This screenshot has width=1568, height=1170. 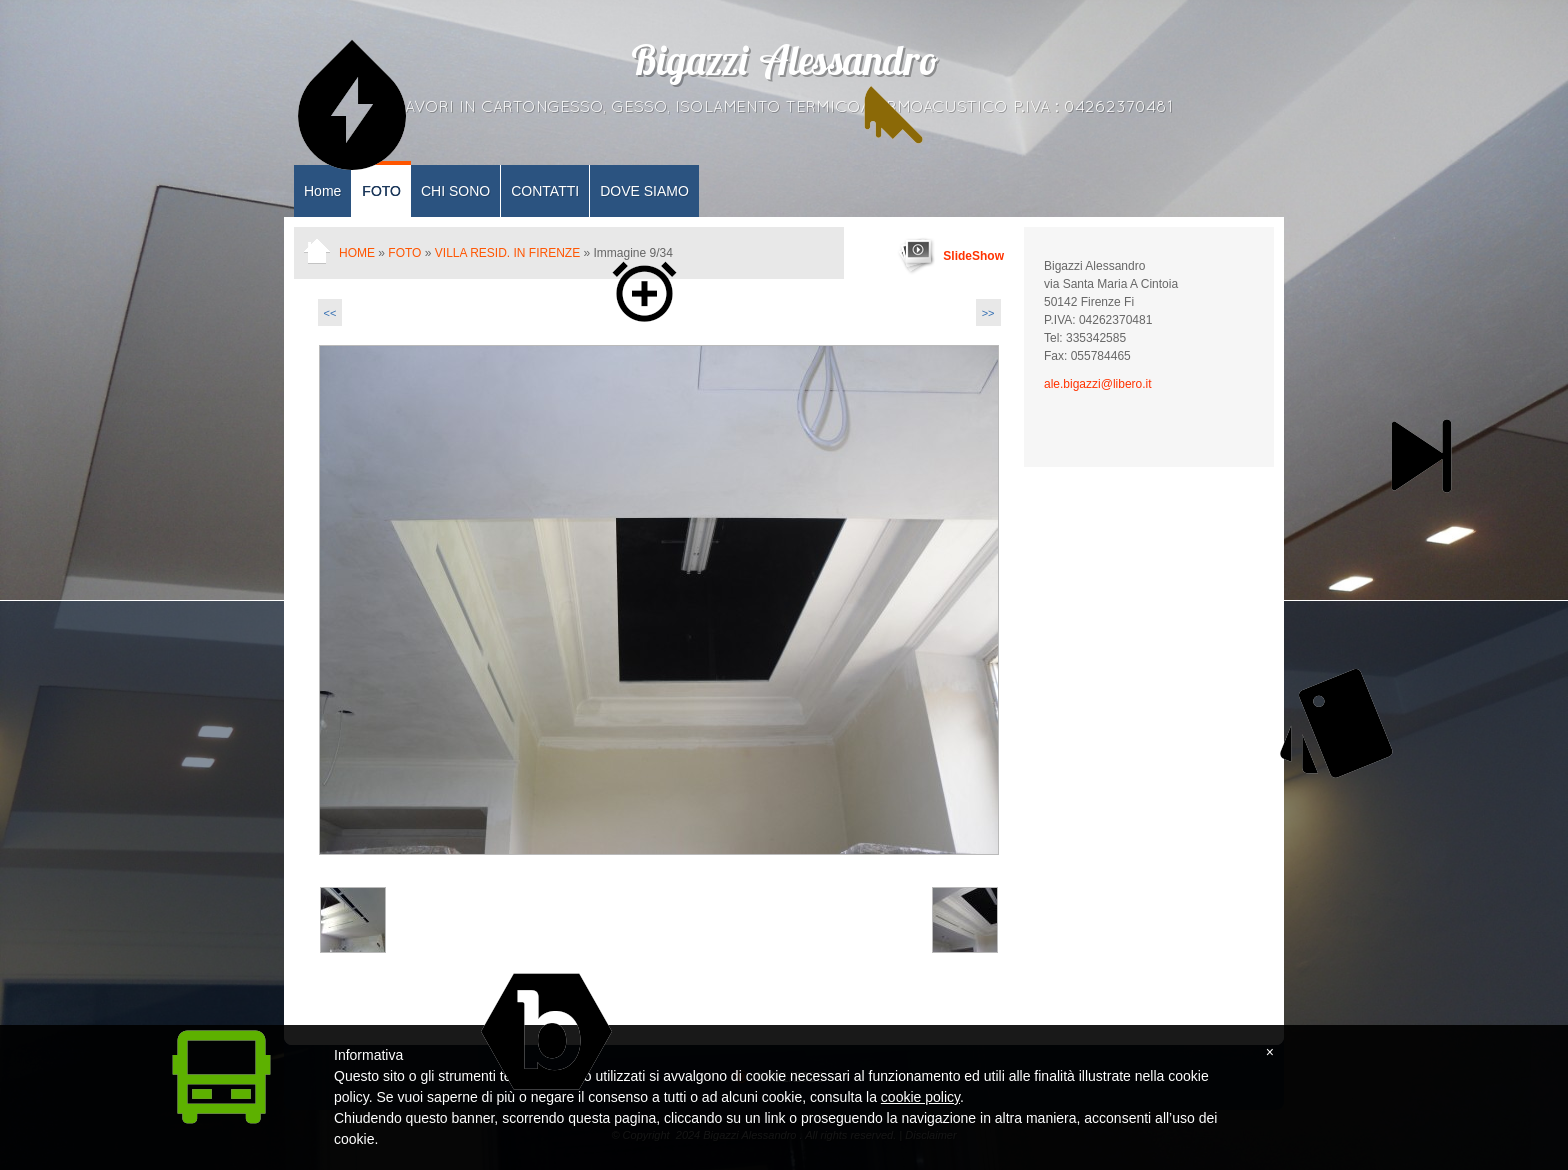 What do you see at coordinates (644, 290) in the screenshot?
I see `add a new alarm` at bounding box center [644, 290].